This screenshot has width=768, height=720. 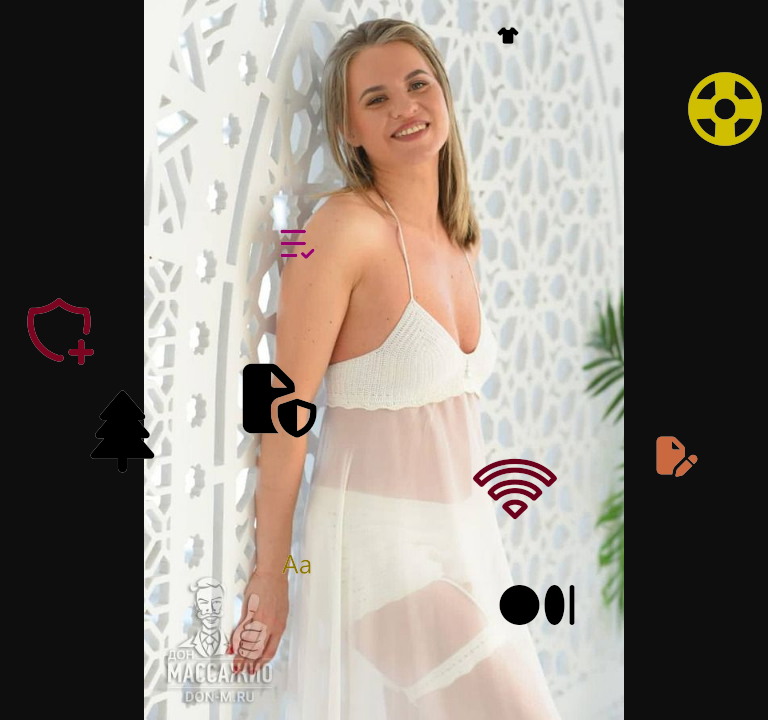 What do you see at coordinates (675, 455) in the screenshot?
I see `edit this document` at bounding box center [675, 455].